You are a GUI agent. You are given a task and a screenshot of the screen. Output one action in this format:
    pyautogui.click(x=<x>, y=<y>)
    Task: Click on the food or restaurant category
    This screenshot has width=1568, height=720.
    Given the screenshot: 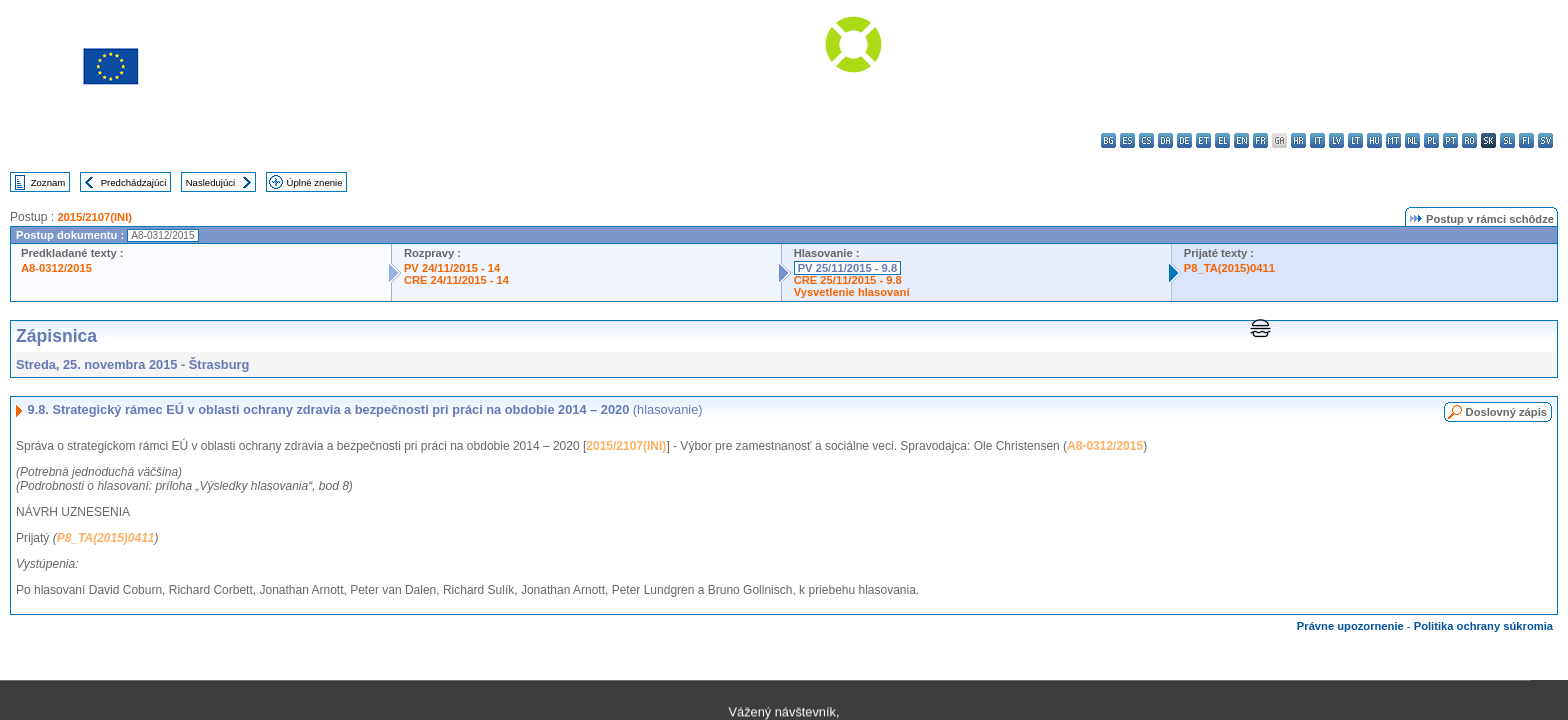 What is the action you would take?
    pyautogui.click(x=1260, y=328)
    